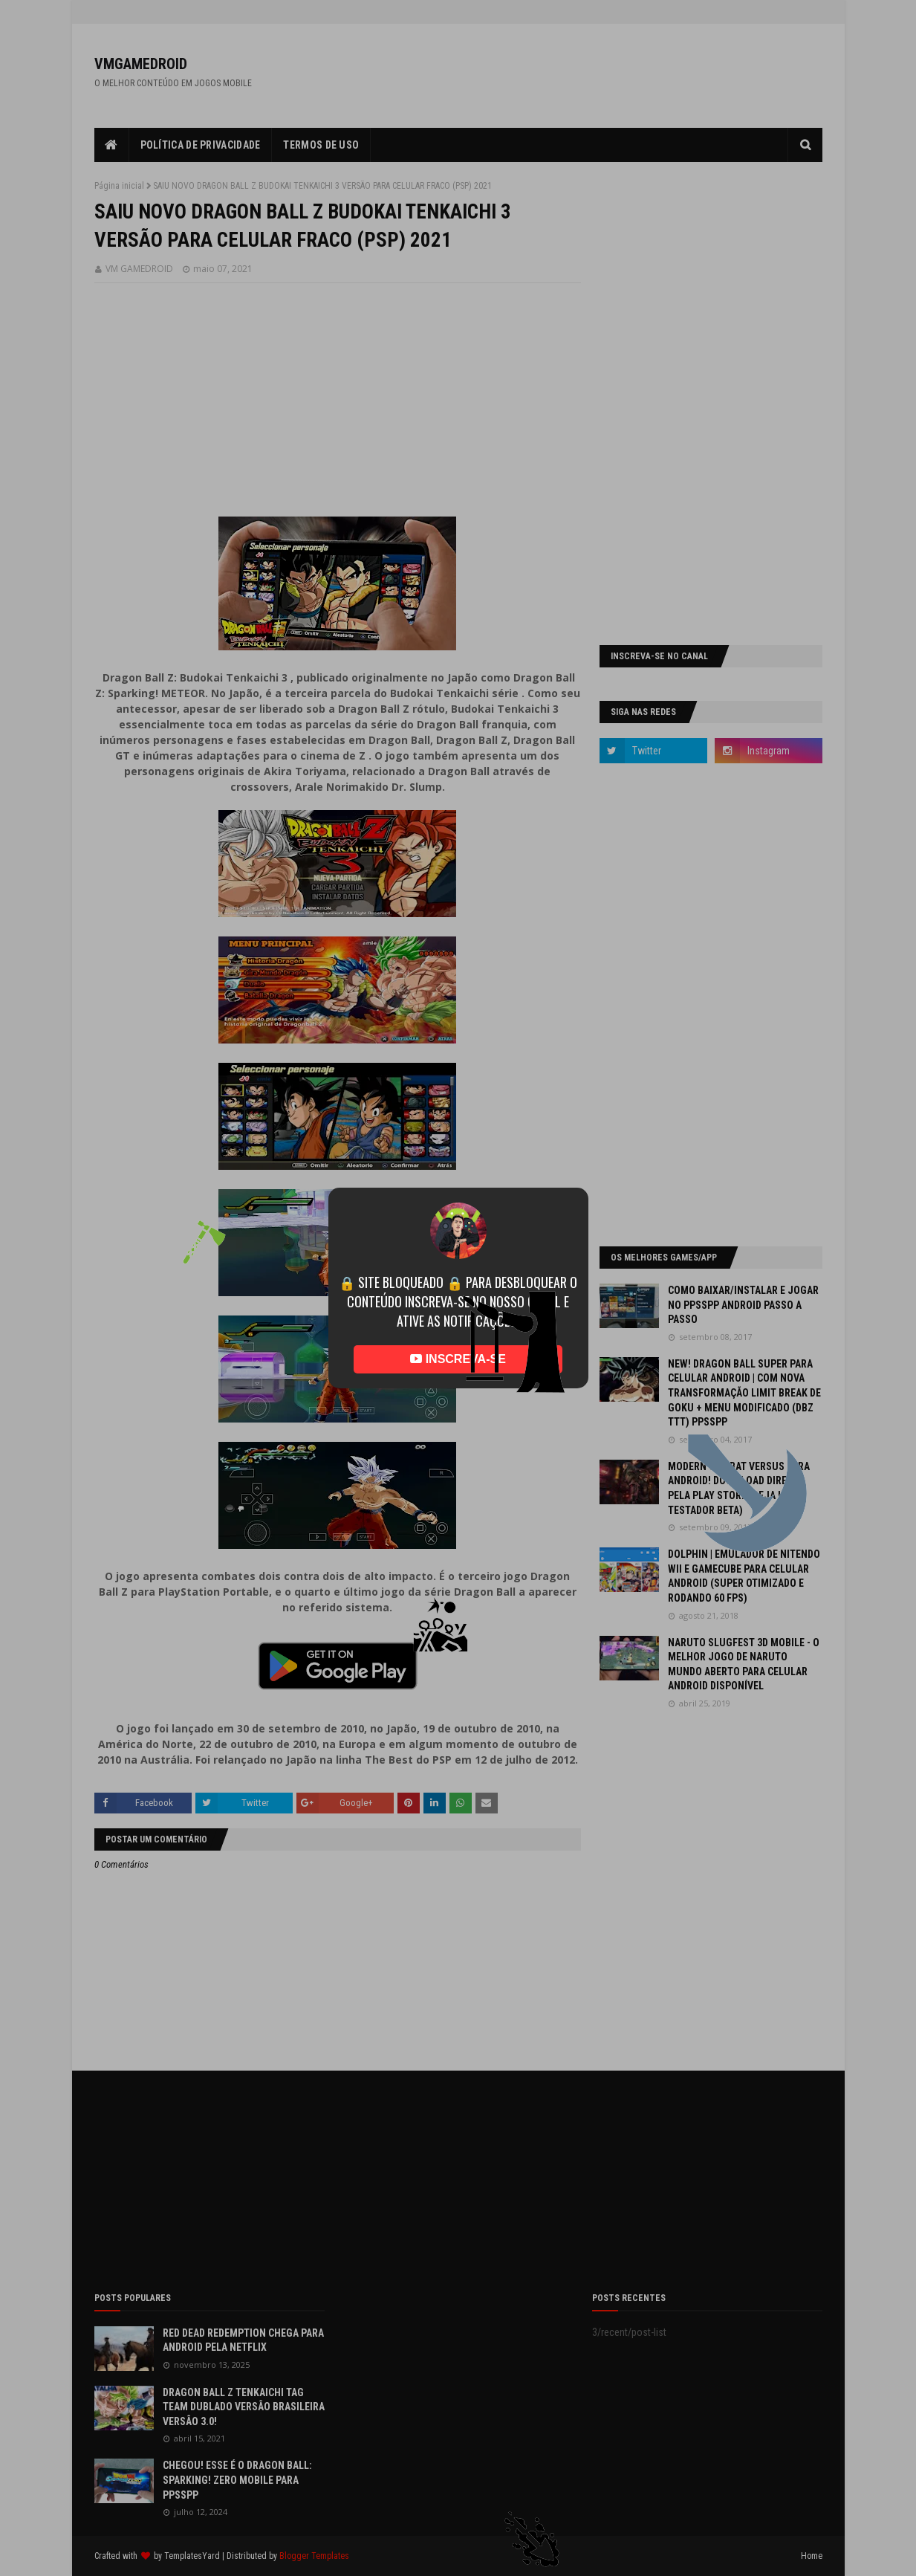 This screenshot has width=916, height=2576. What do you see at coordinates (513, 1342) in the screenshot?
I see `access playground or recreational areas` at bounding box center [513, 1342].